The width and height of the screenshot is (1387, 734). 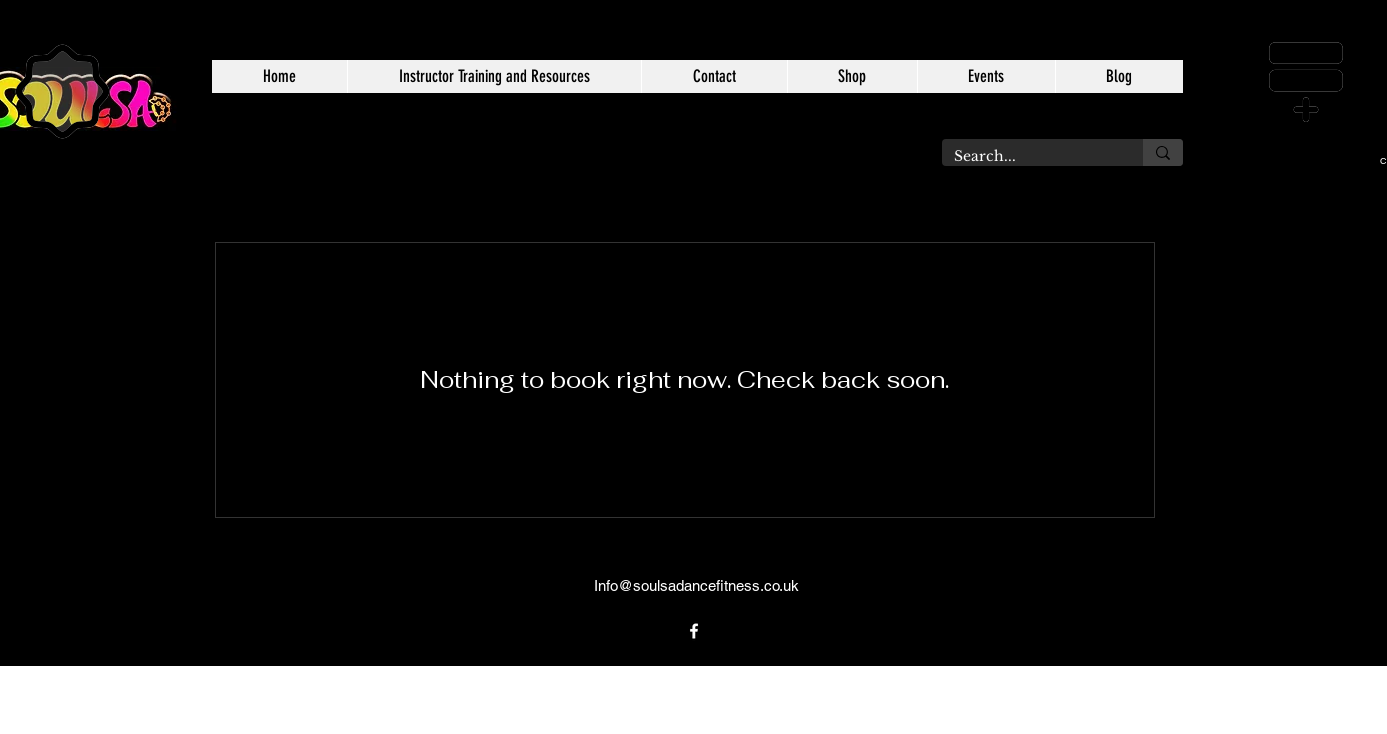 I want to click on add a new row below, so click(x=1306, y=76).